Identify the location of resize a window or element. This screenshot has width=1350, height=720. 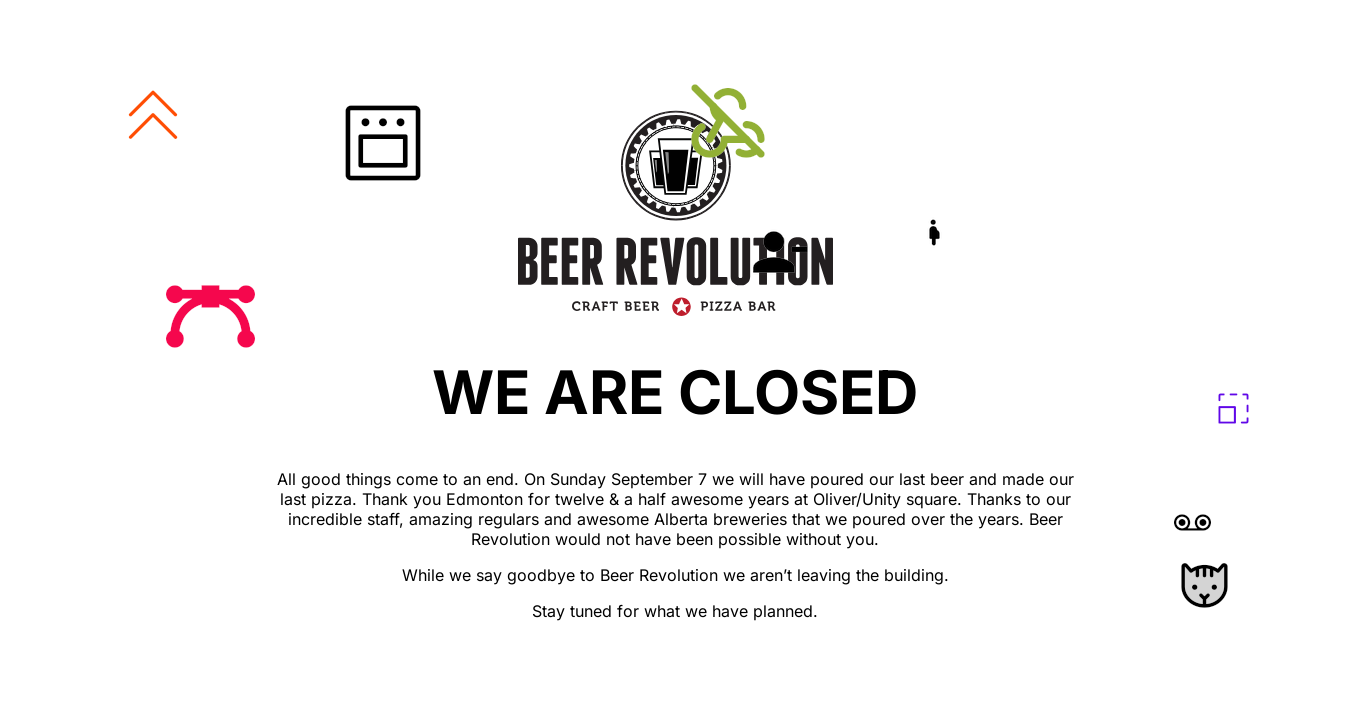
(1233, 408).